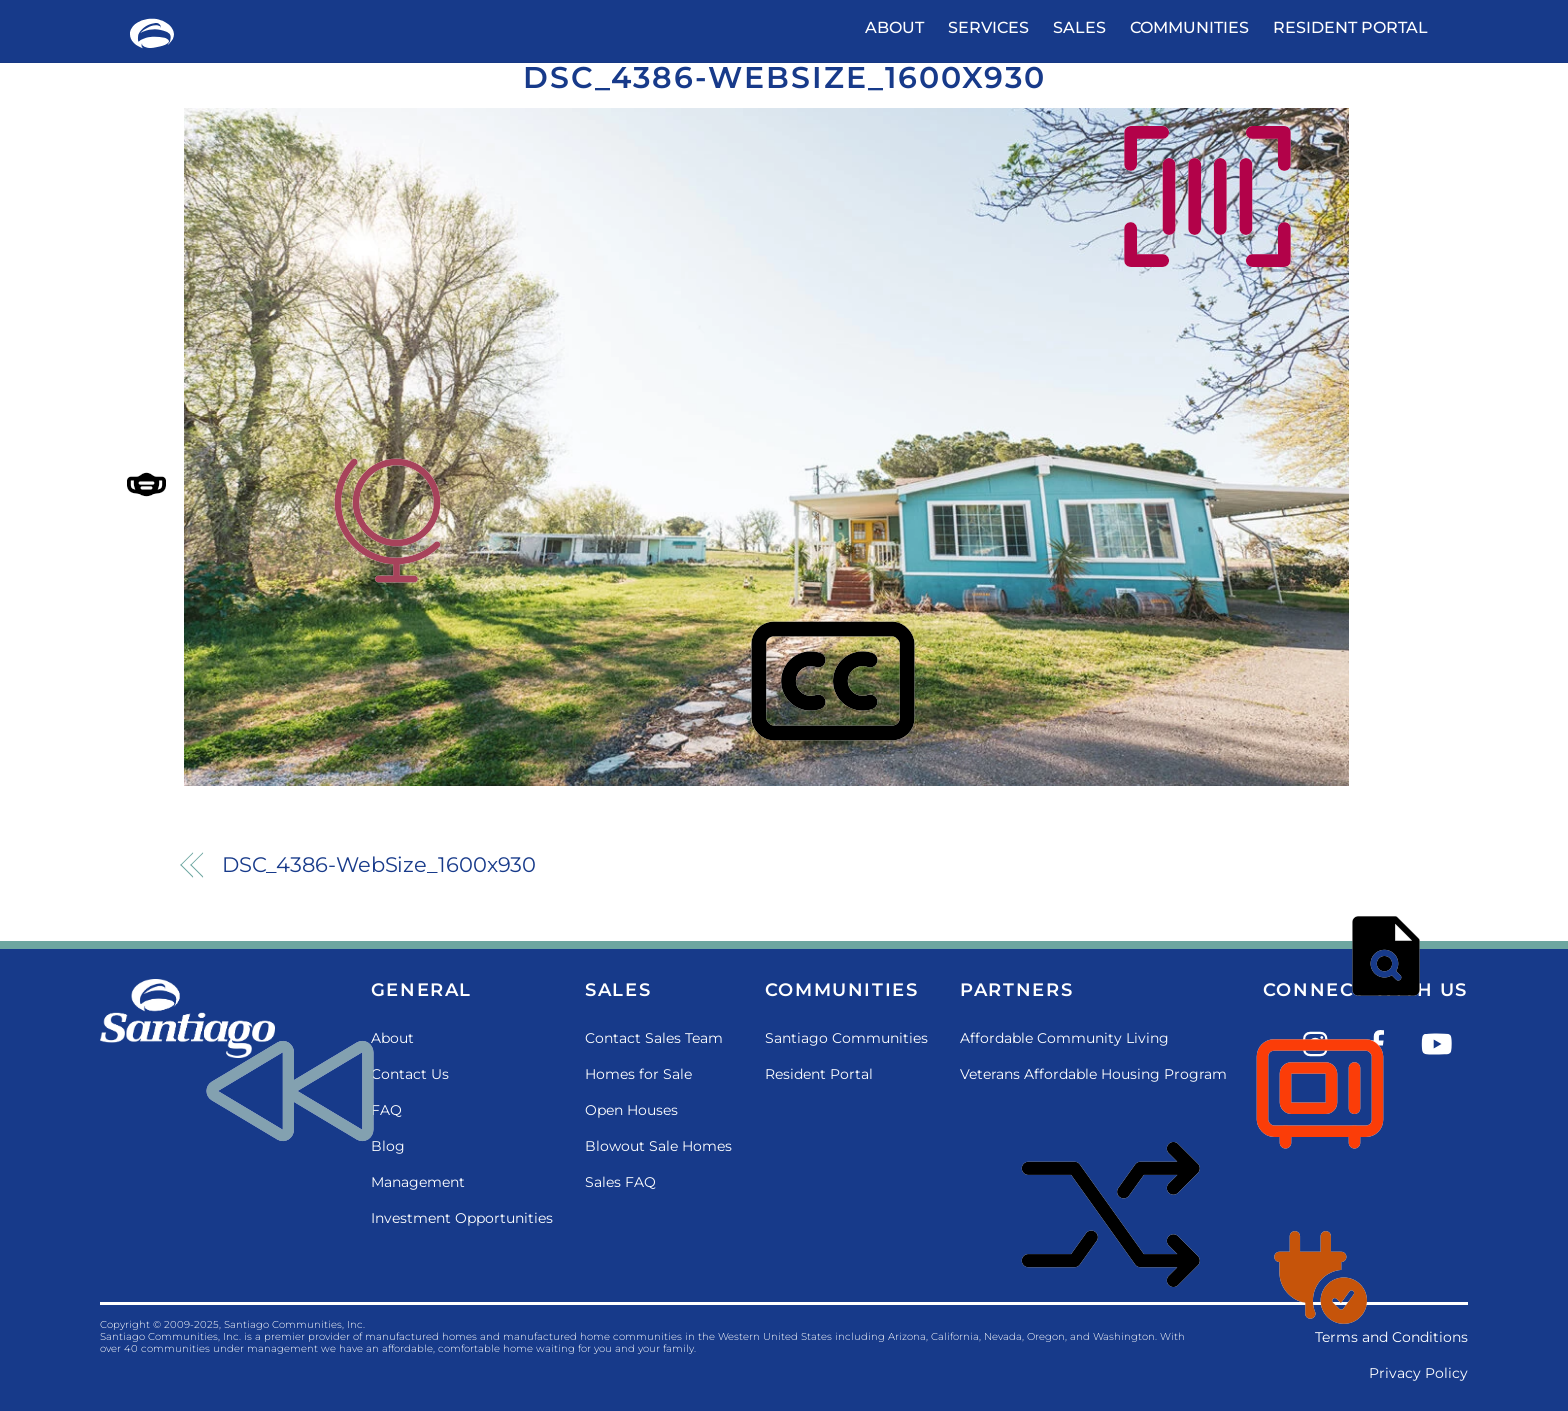  What do you see at coordinates (392, 516) in the screenshot?
I see `access global or international settings` at bounding box center [392, 516].